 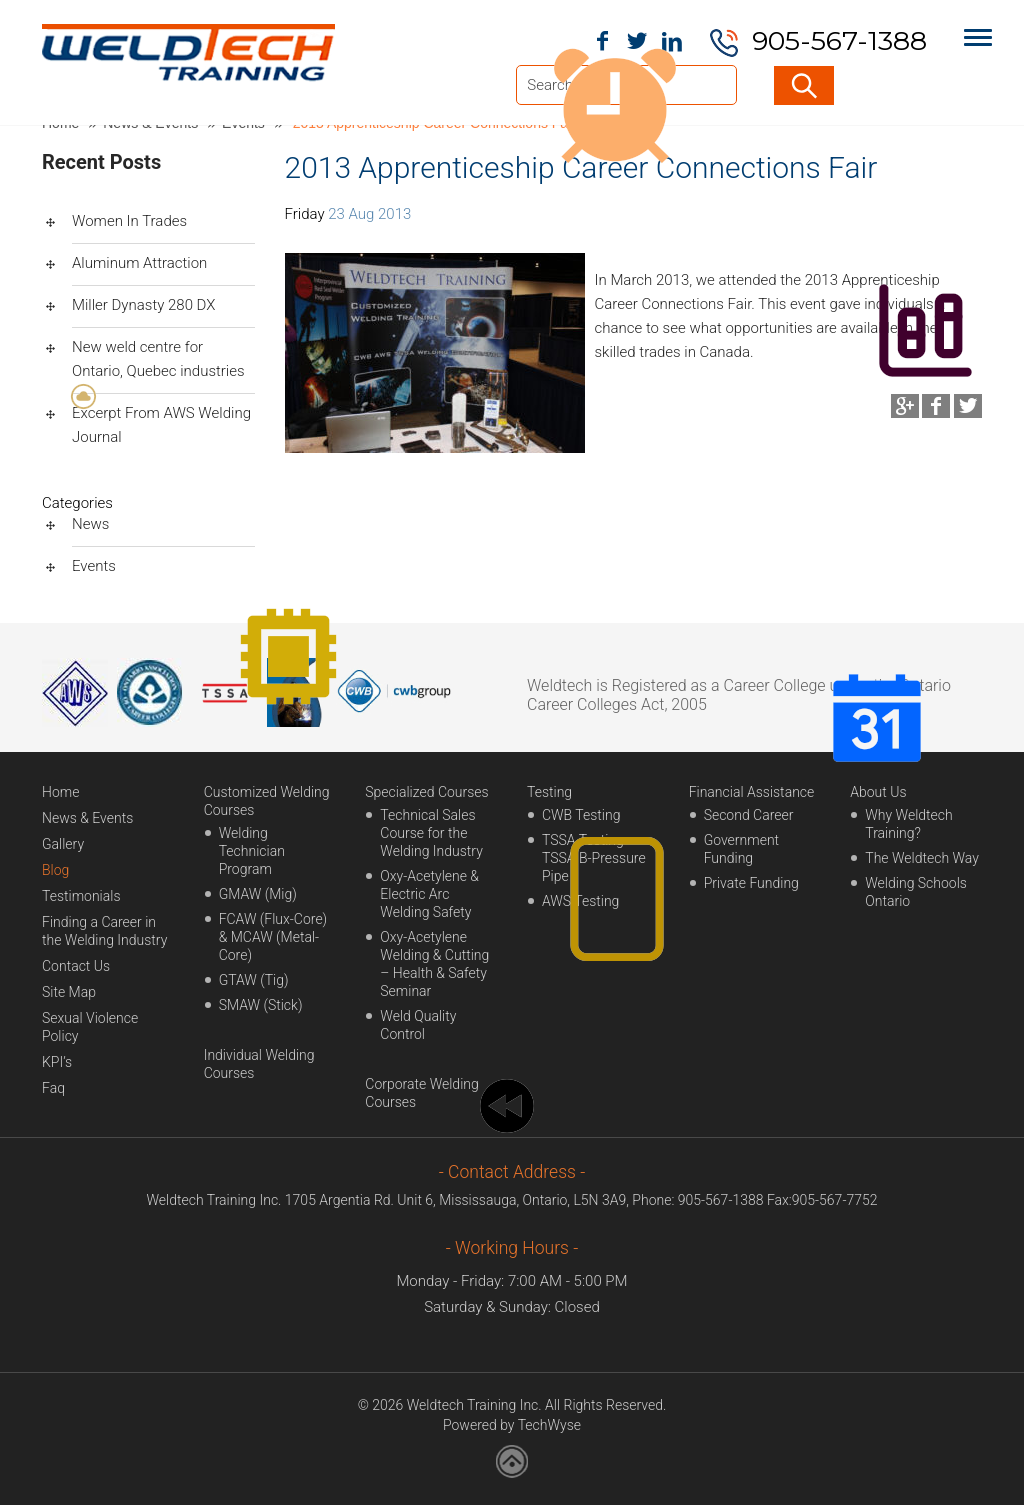 What do you see at coordinates (507, 1106) in the screenshot?
I see `rewind or skip to previous track` at bounding box center [507, 1106].